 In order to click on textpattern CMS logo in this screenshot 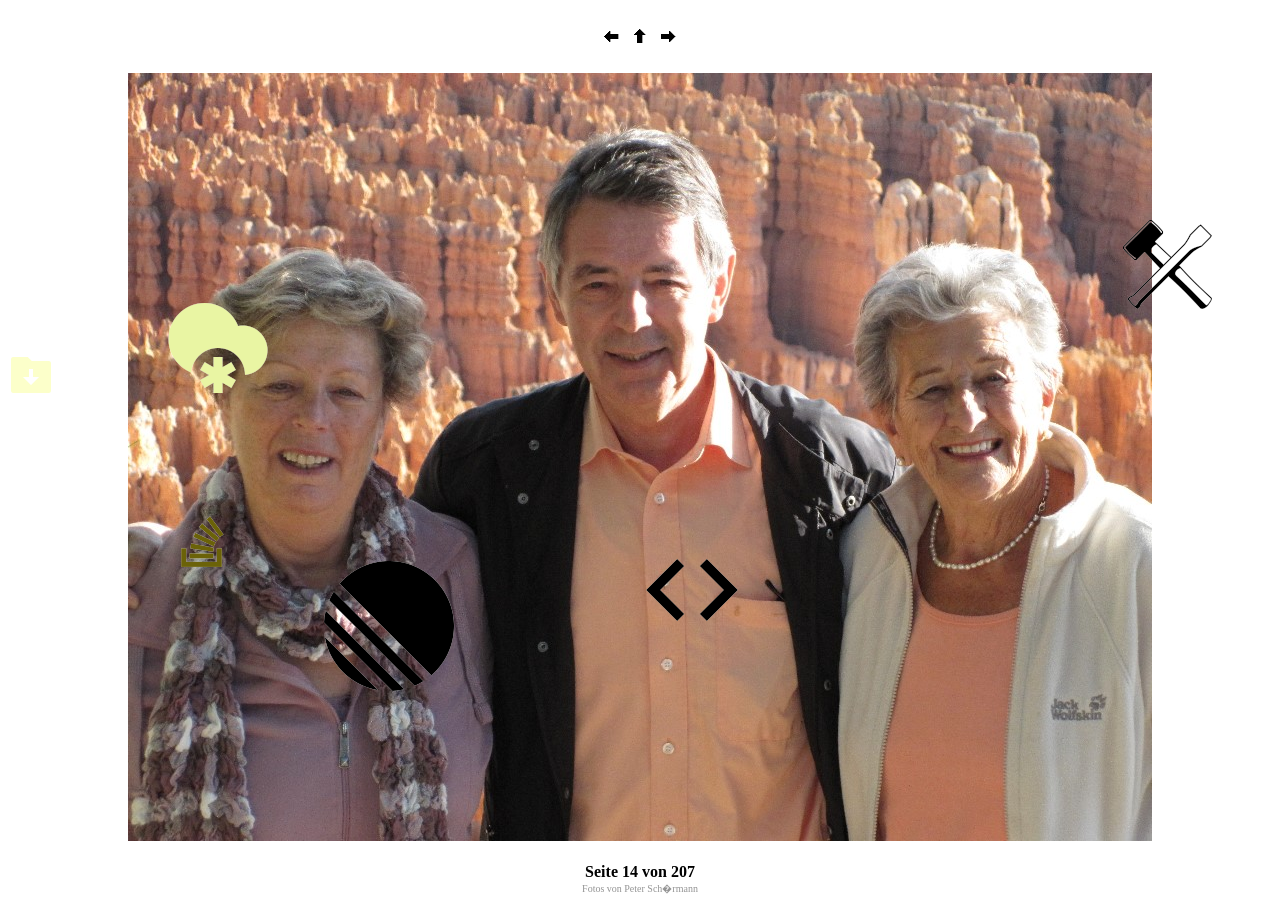, I will do `click(1167, 264)`.